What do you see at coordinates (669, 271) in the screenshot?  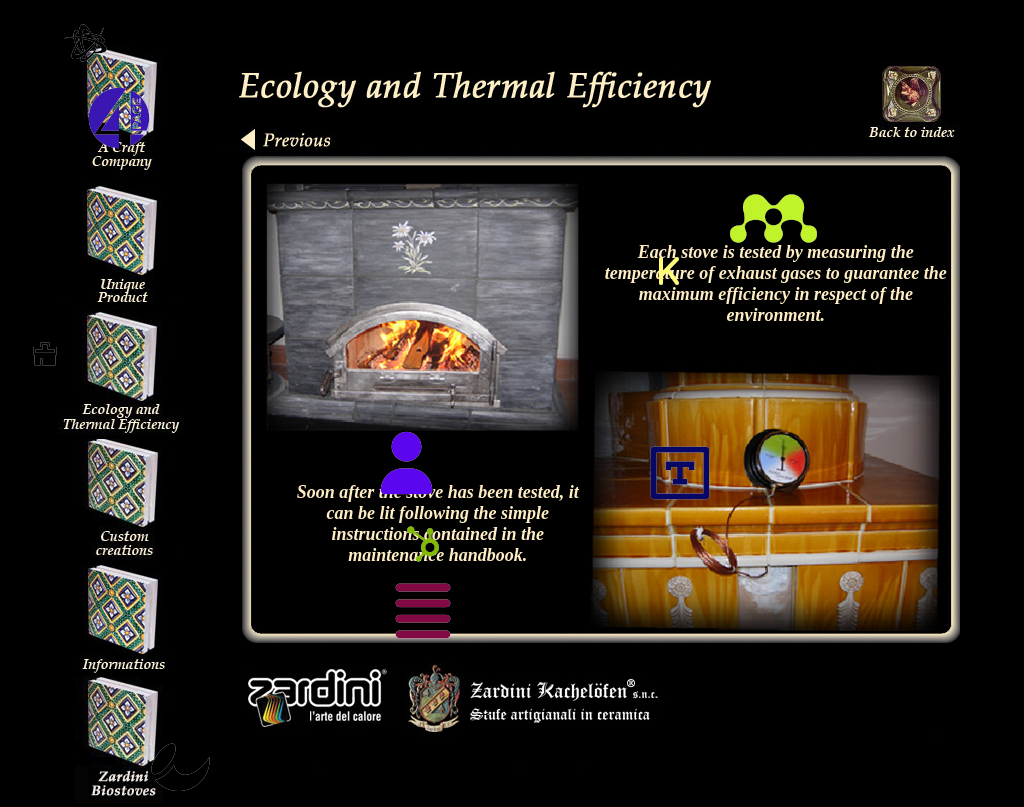 I see `represents the letter K as a keyboard shortcut indicator` at bounding box center [669, 271].